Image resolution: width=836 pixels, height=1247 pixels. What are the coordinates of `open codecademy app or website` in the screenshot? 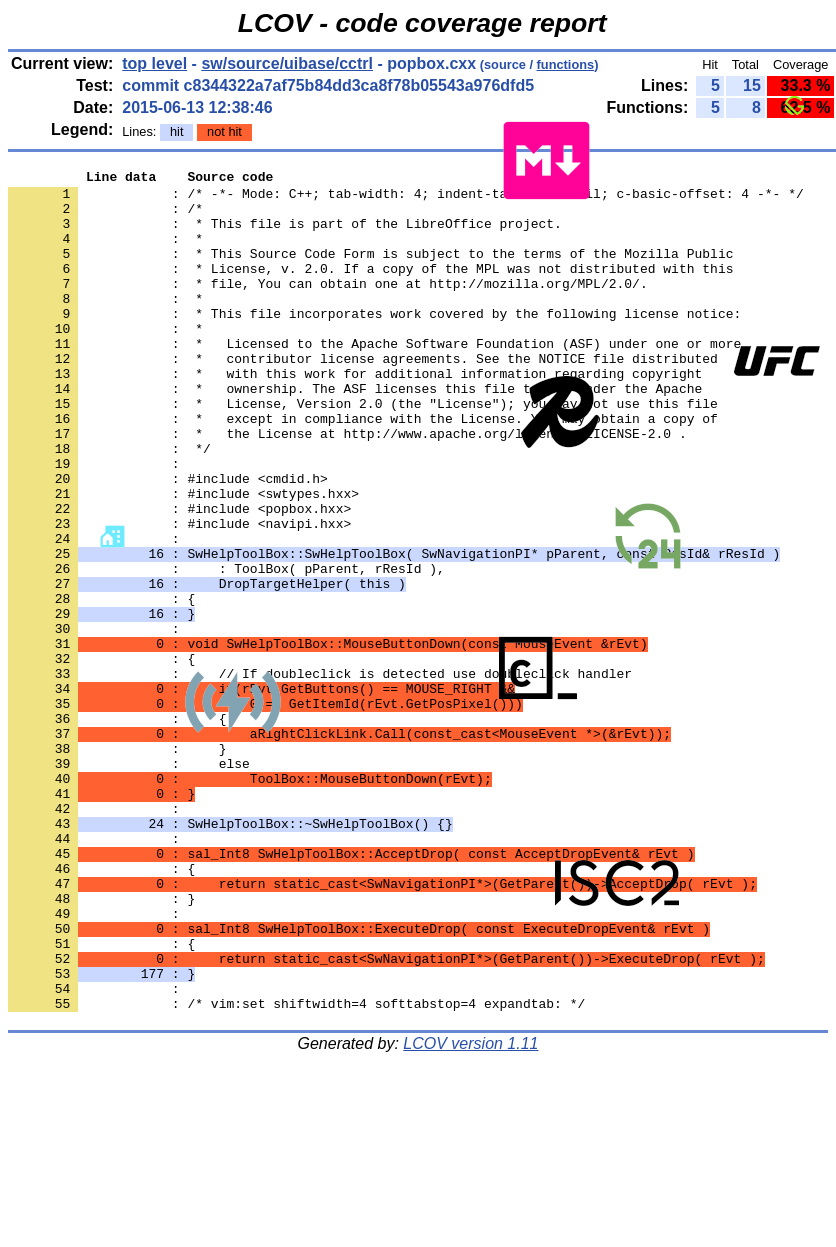 It's located at (538, 668).